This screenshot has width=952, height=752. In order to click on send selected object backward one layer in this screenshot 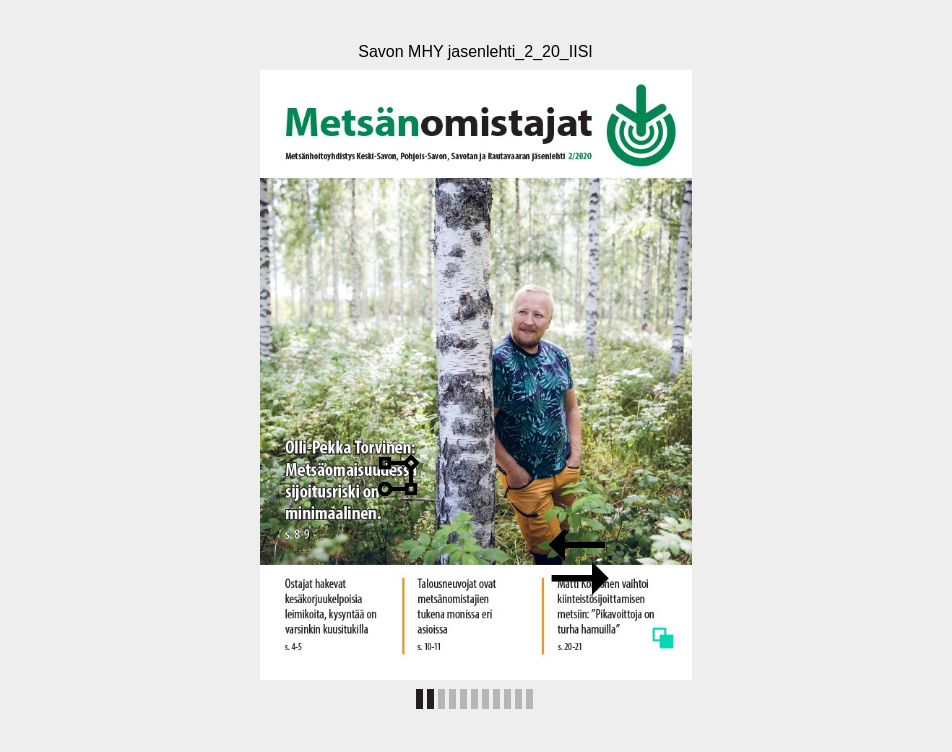, I will do `click(663, 638)`.